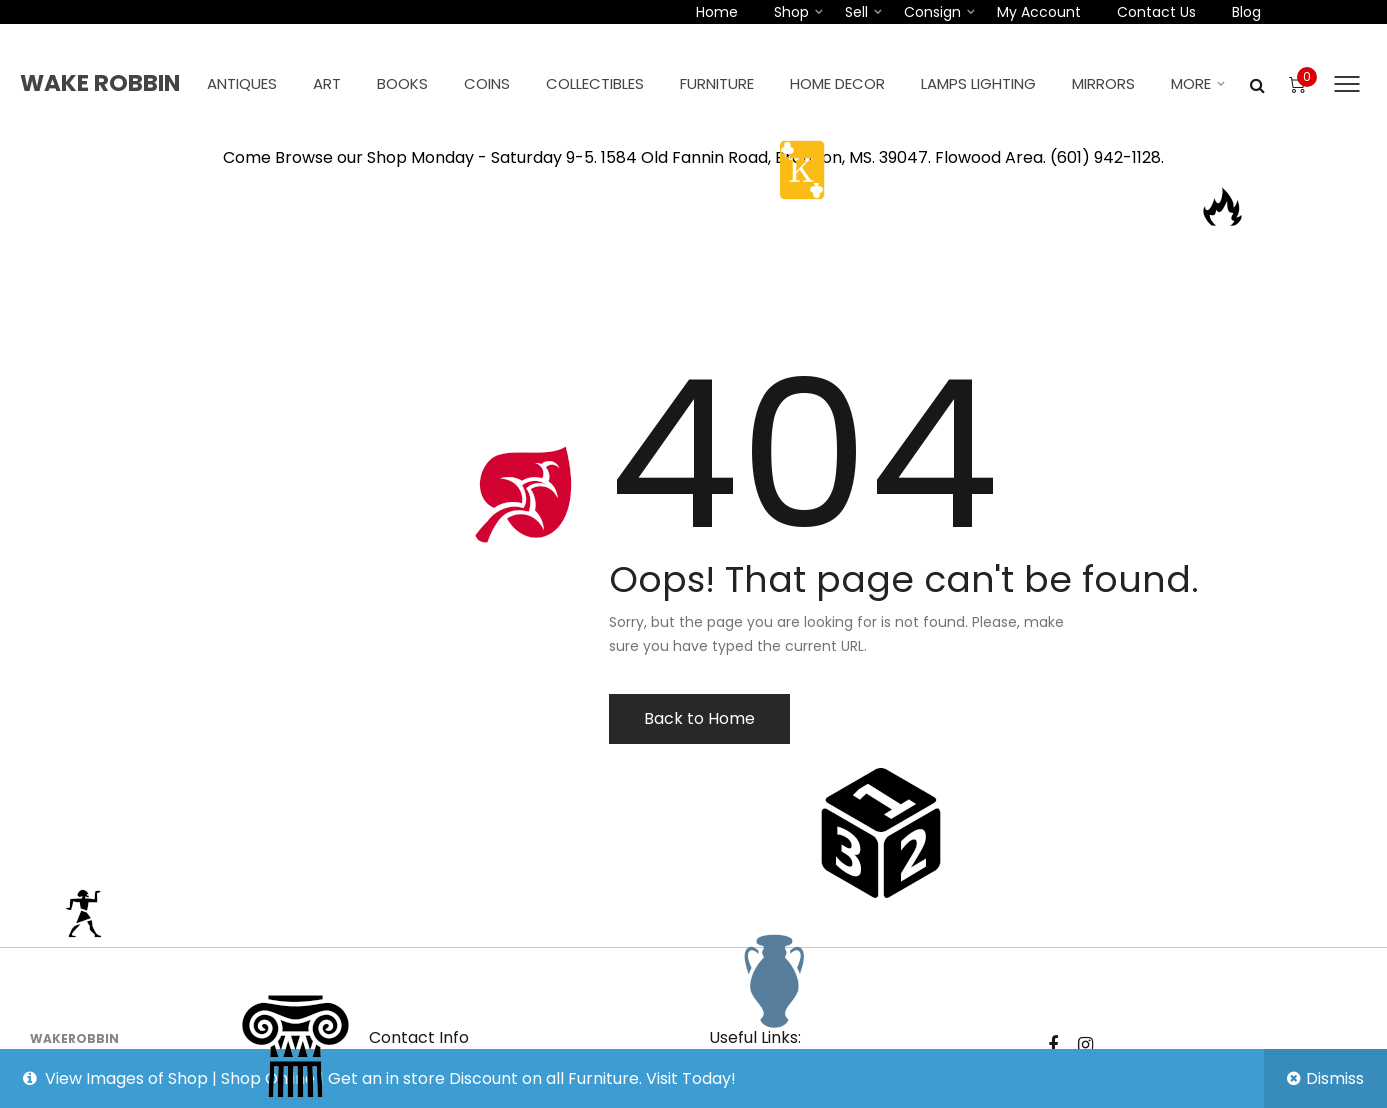 The height and width of the screenshot is (1108, 1387). Describe the element at coordinates (1222, 206) in the screenshot. I see `indicates trending or popular content` at that location.